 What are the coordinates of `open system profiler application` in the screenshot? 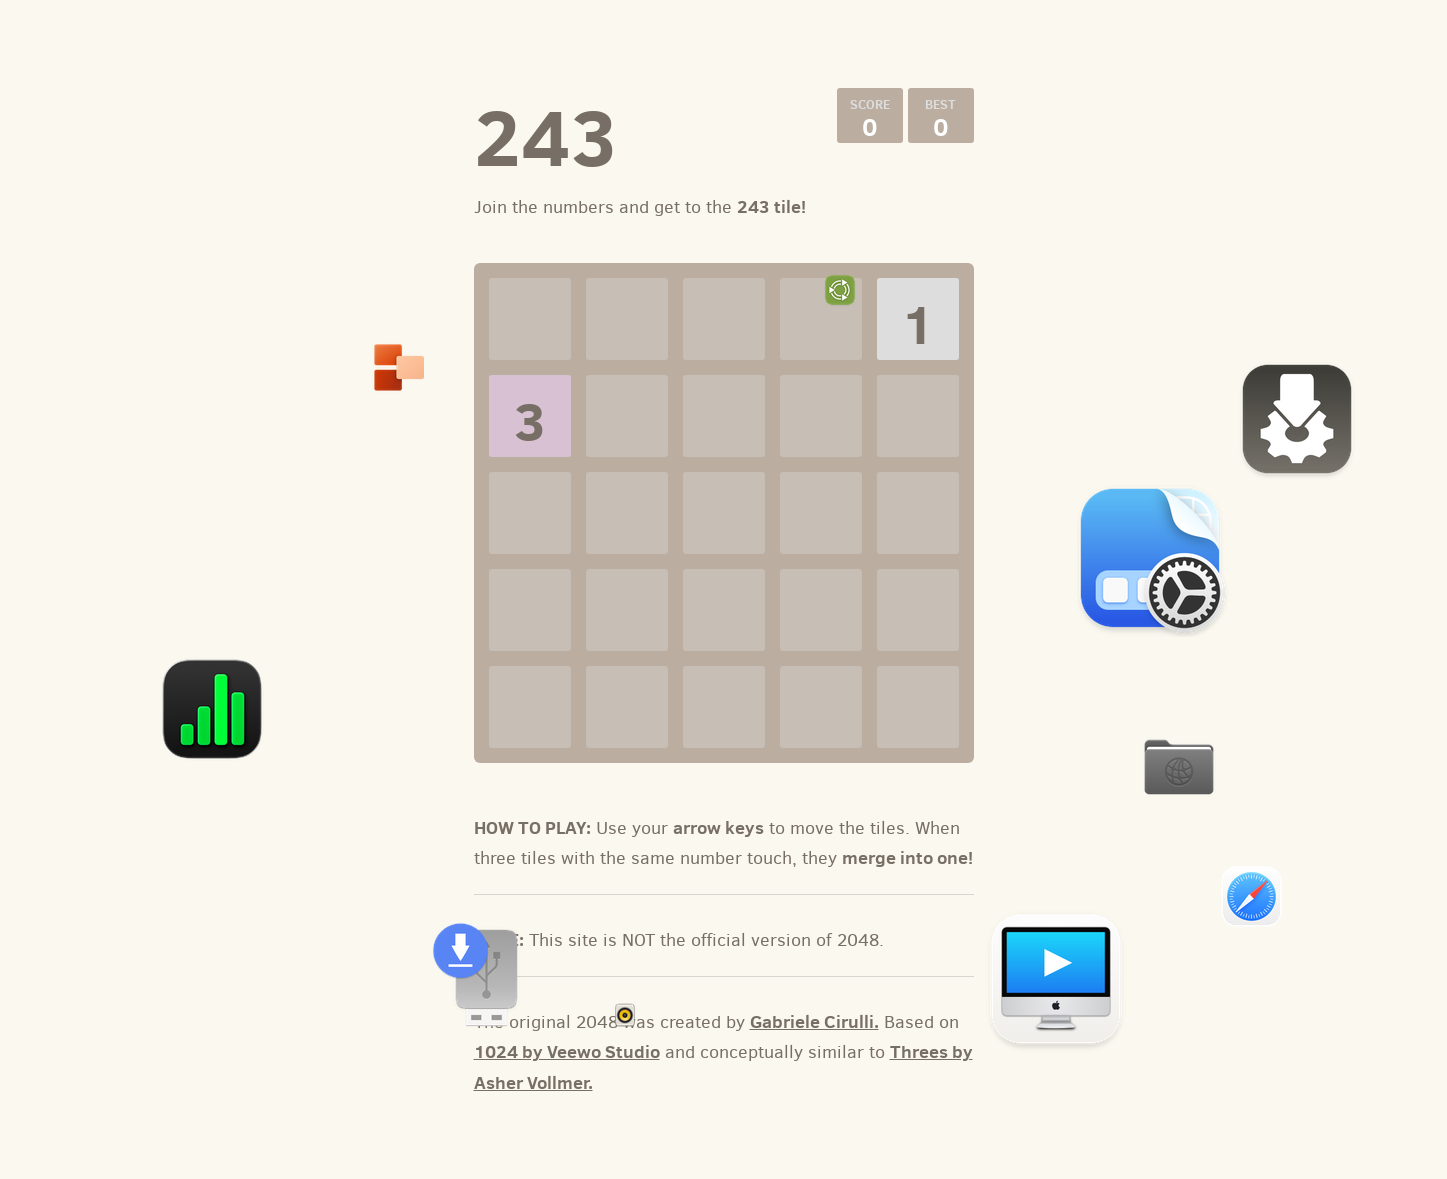 It's located at (1150, 558).